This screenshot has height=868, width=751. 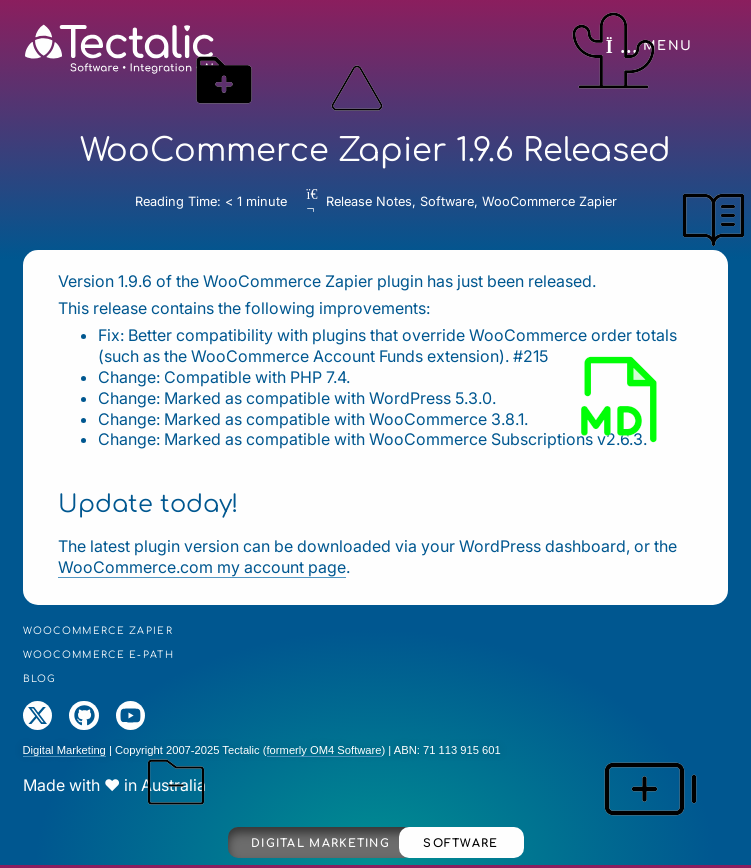 I want to click on remove a folder, so click(x=176, y=781).